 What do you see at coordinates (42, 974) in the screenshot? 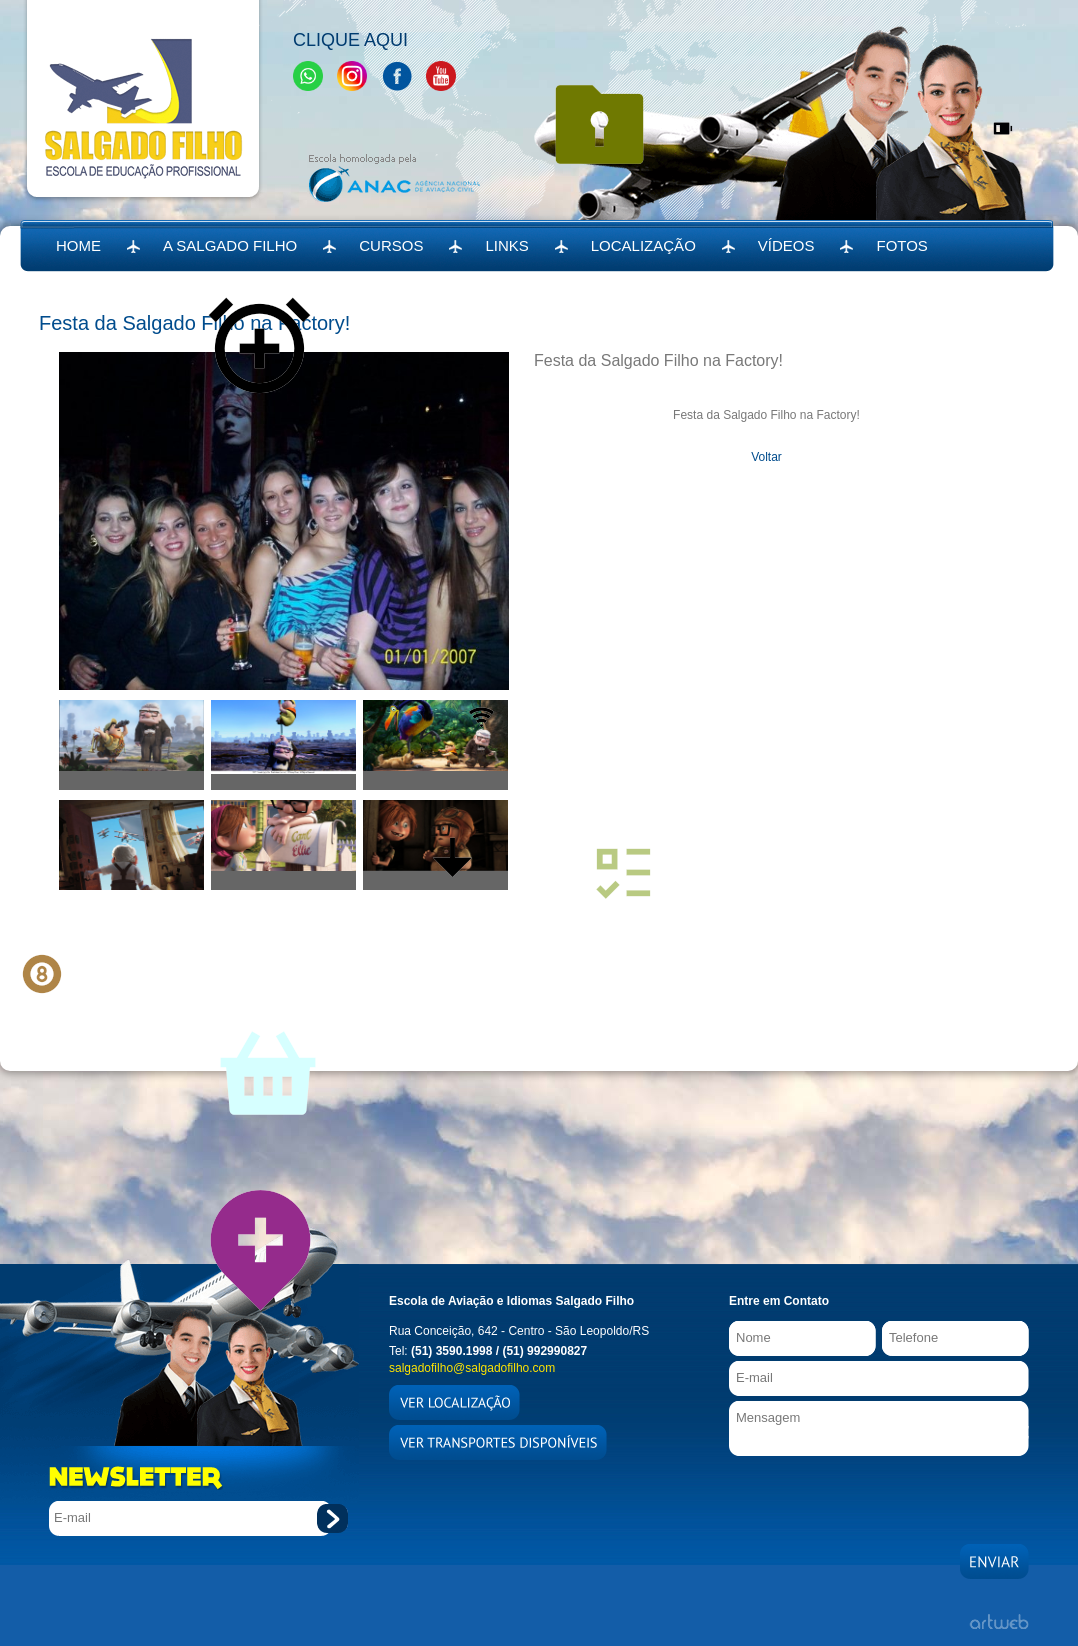
I see `access billiards or pool game` at bounding box center [42, 974].